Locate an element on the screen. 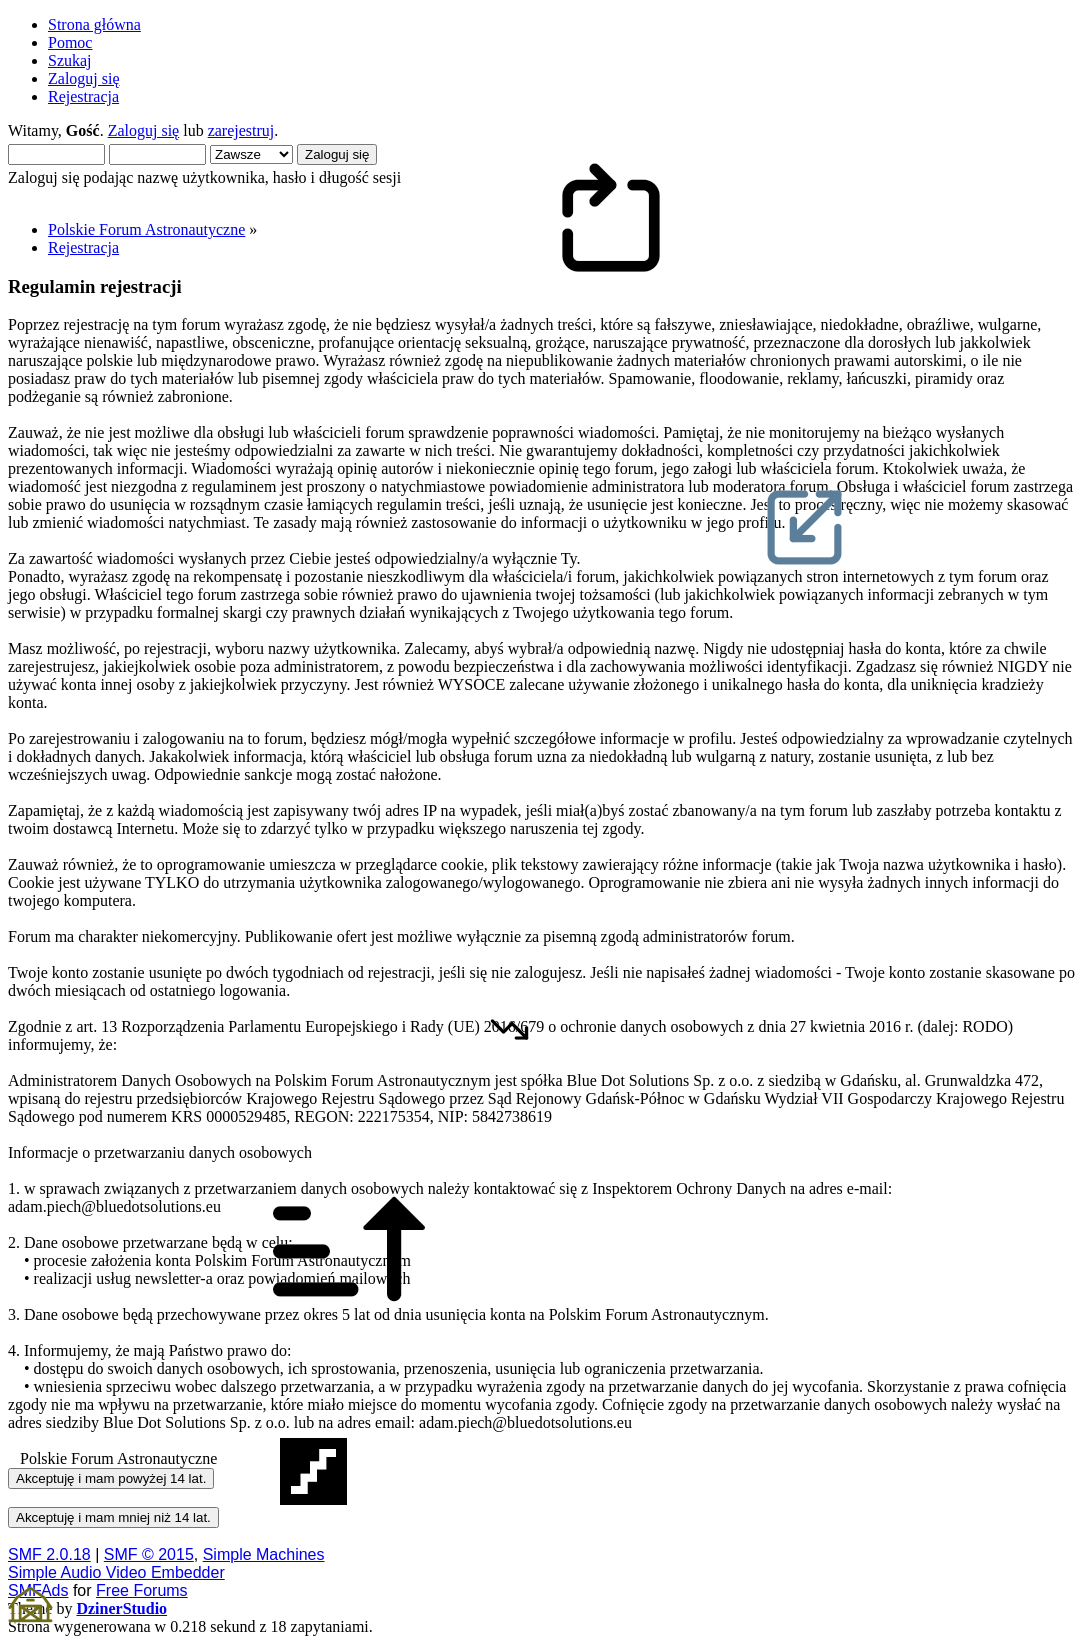 This screenshot has width=1083, height=1644. access farm or agricultural settings is located at coordinates (30, 1607).